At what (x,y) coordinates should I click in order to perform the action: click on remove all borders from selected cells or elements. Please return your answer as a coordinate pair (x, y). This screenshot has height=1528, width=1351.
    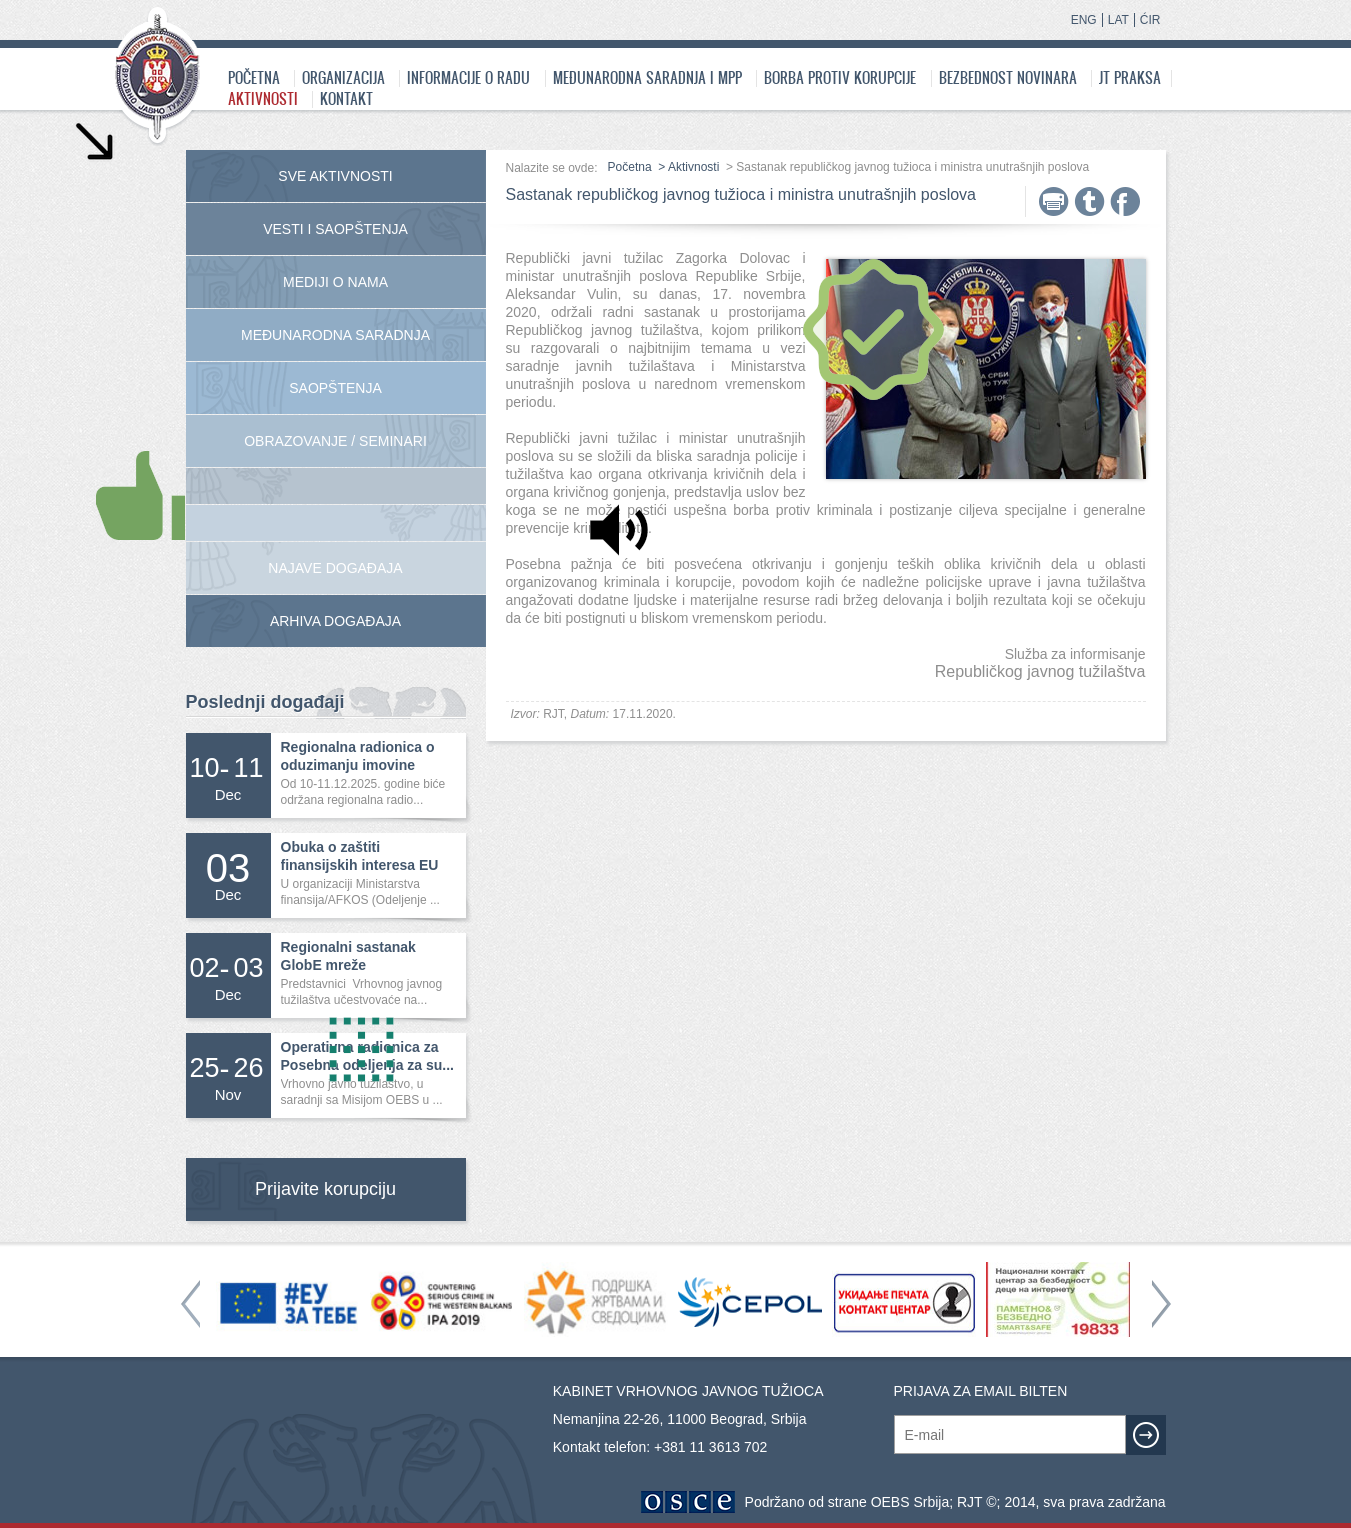
    Looking at the image, I should click on (361, 1049).